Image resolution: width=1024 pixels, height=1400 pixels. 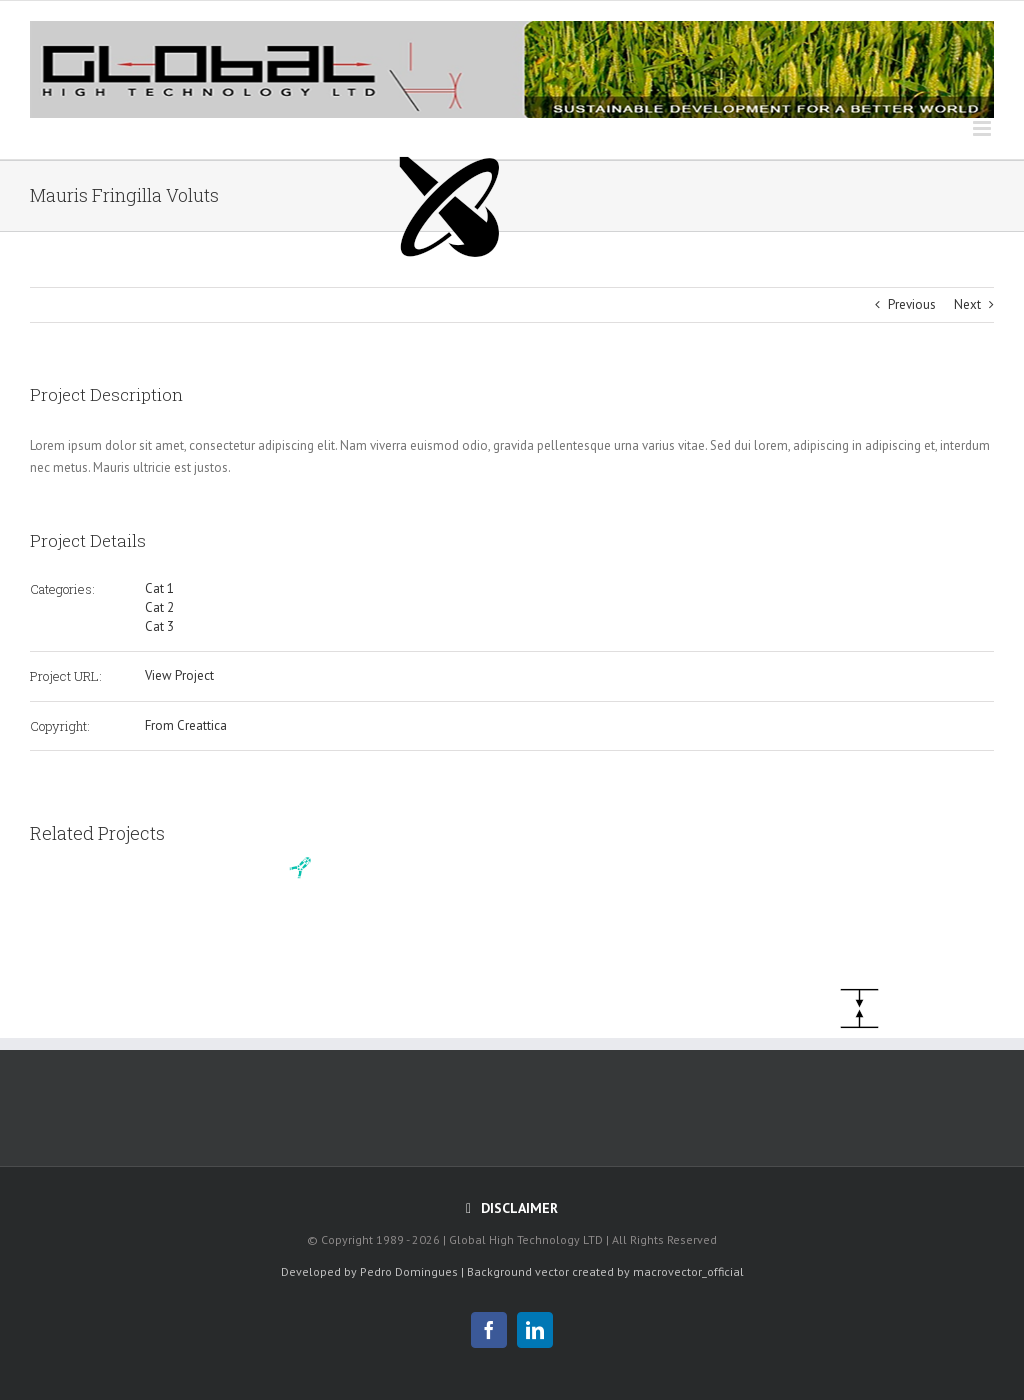 What do you see at coordinates (859, 1008) in the screenshot?
I see `join a game or session` at bounding box center [859, 1008].